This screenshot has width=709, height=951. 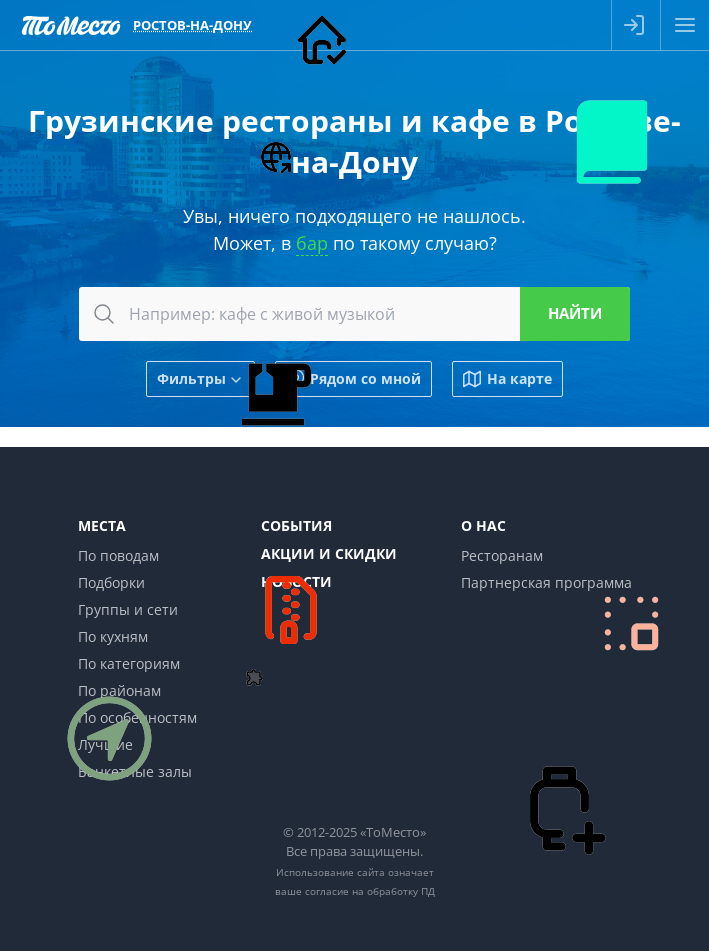 I want to click on home address verified or confirmed, so click(x=322, y=40).